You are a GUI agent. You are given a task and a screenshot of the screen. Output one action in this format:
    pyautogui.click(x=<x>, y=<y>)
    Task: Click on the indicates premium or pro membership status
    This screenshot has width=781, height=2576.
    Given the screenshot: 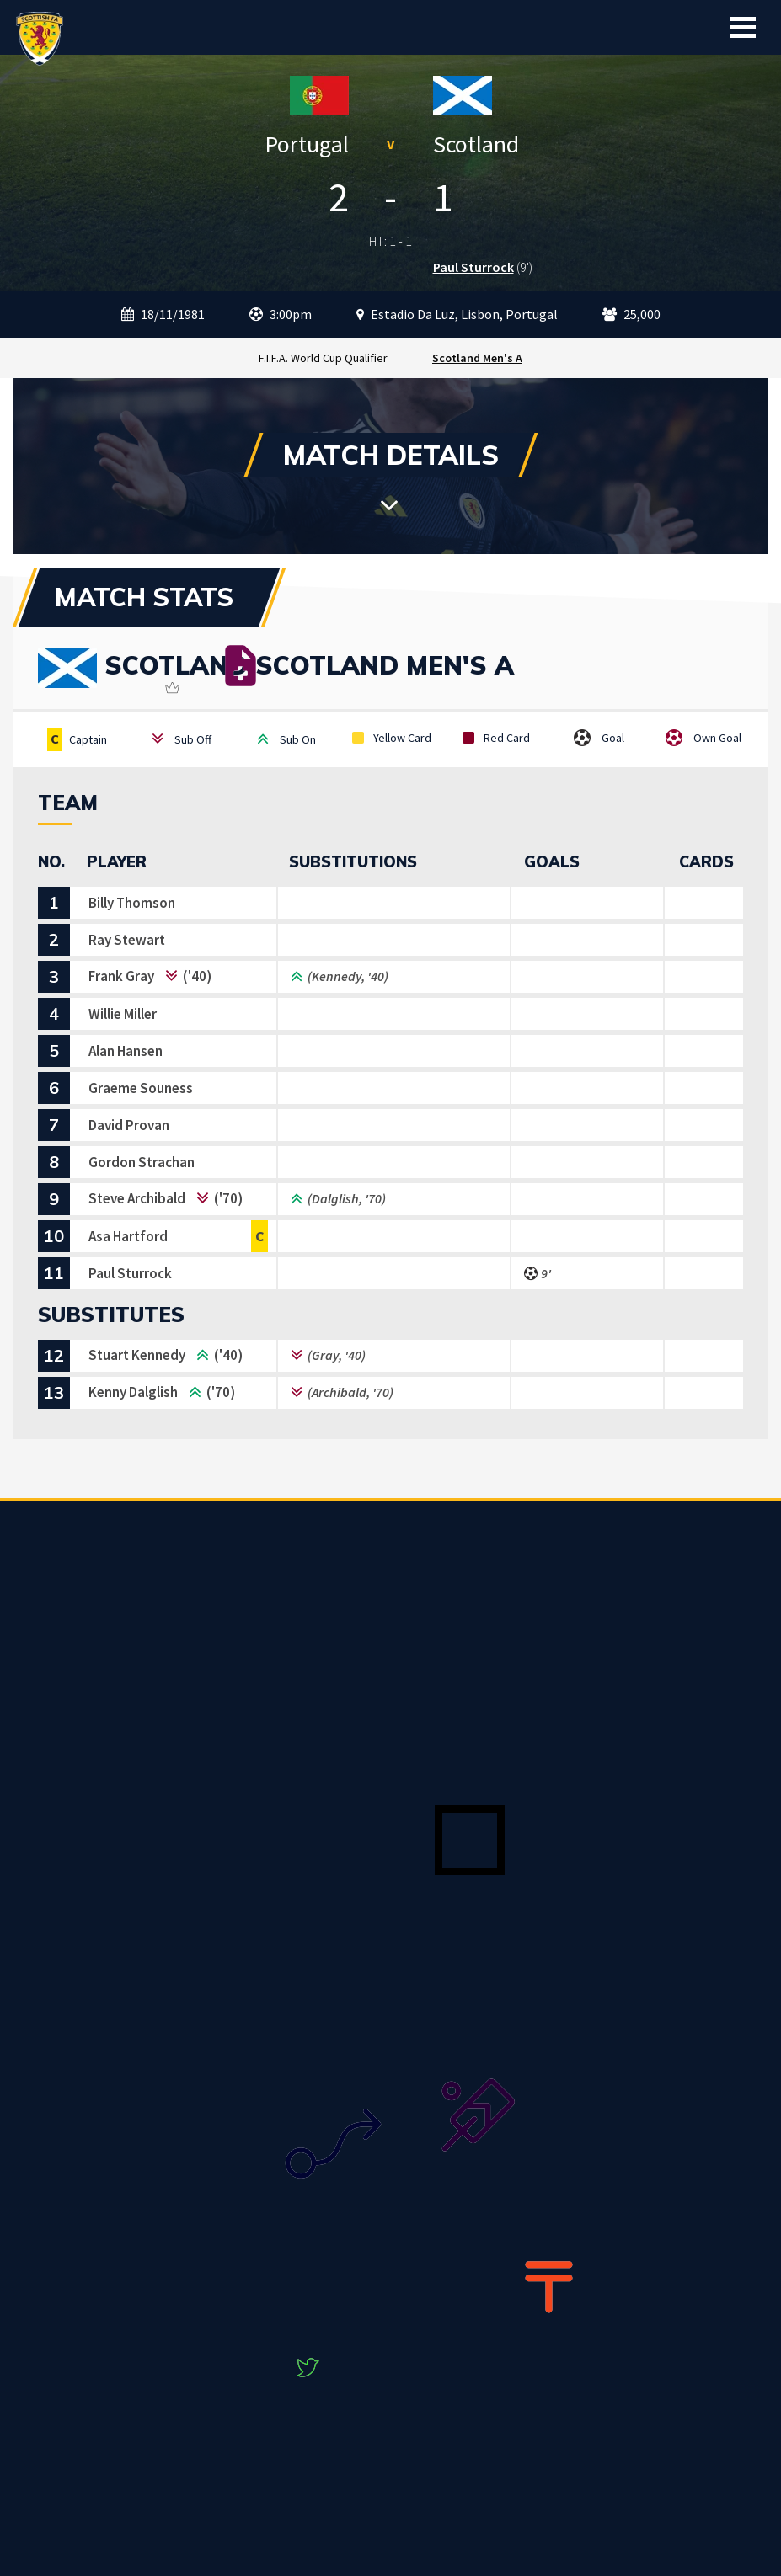 What is the action you would take?
    pyautogui.click(x=172, y=688)
    